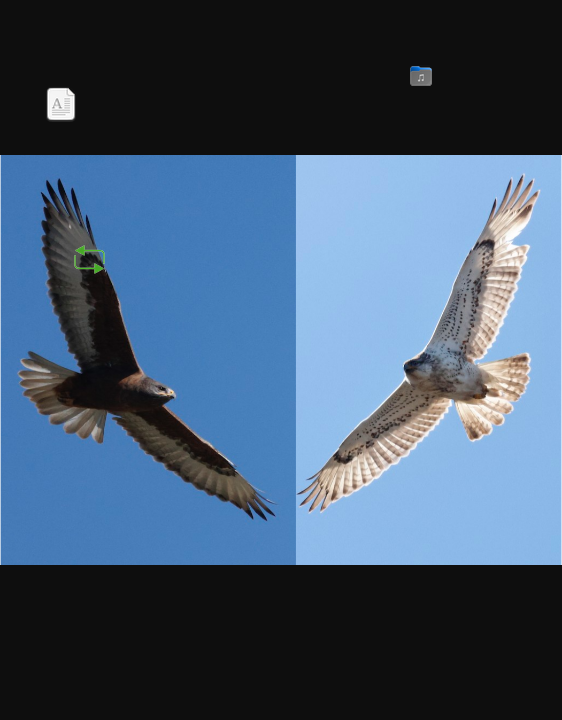  What do you see at coordinates (89, 259) in the screenshot?
I see `sync or refresh email messages` at bounding box center [89, 259].